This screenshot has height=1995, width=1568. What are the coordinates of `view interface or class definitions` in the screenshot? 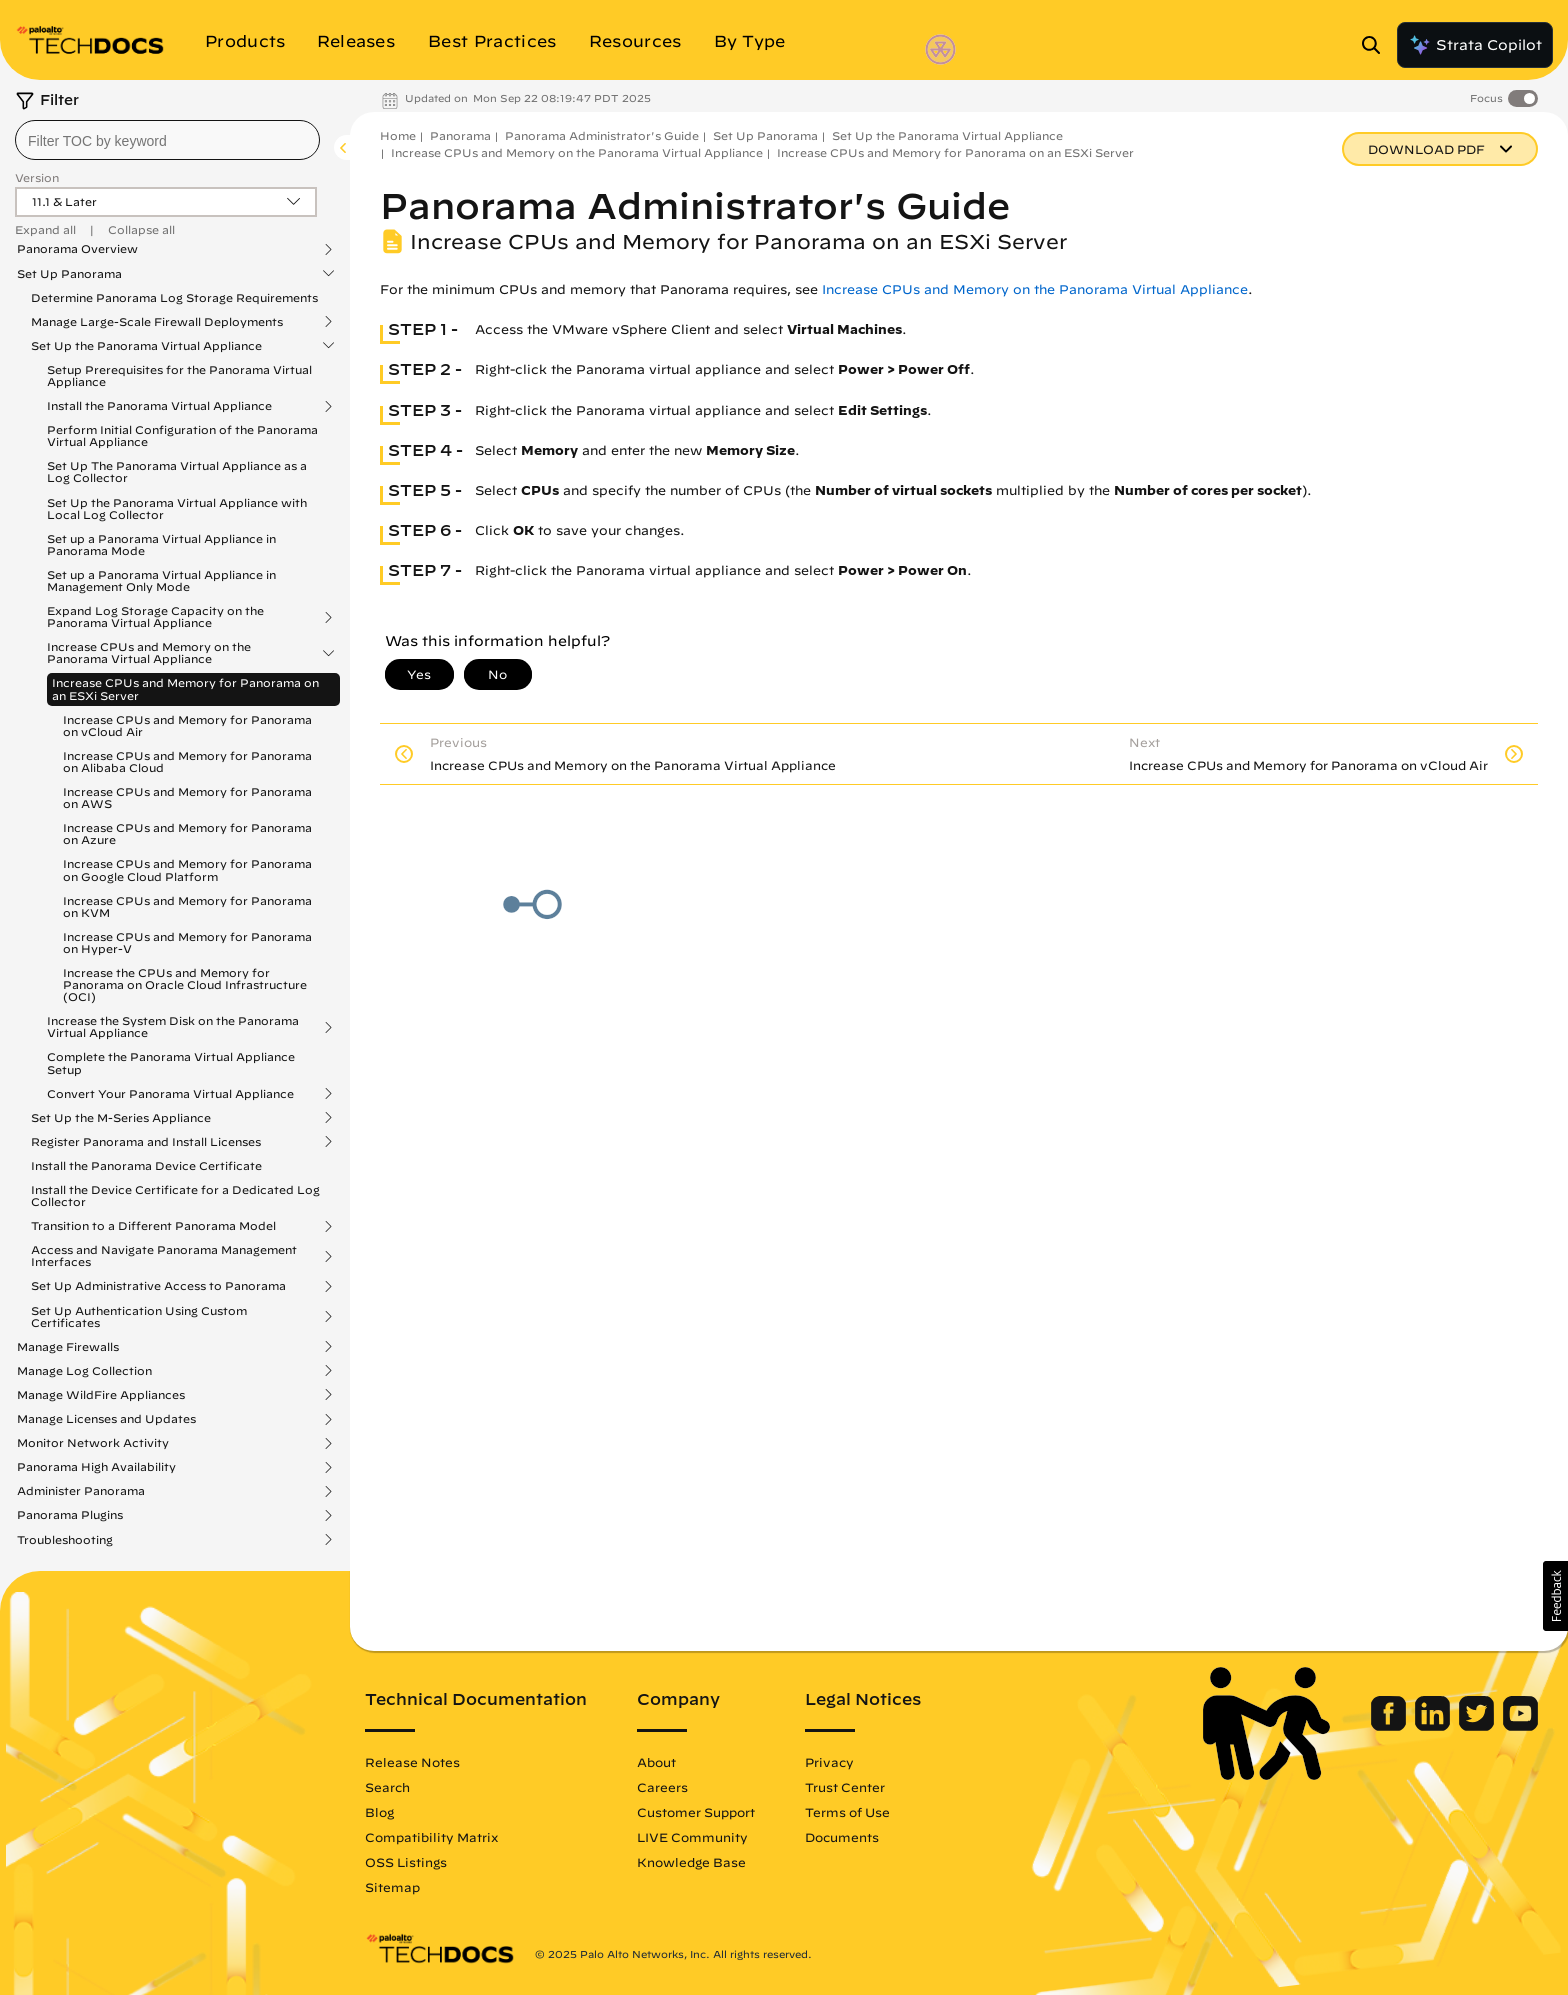 It's located at (532, 906).